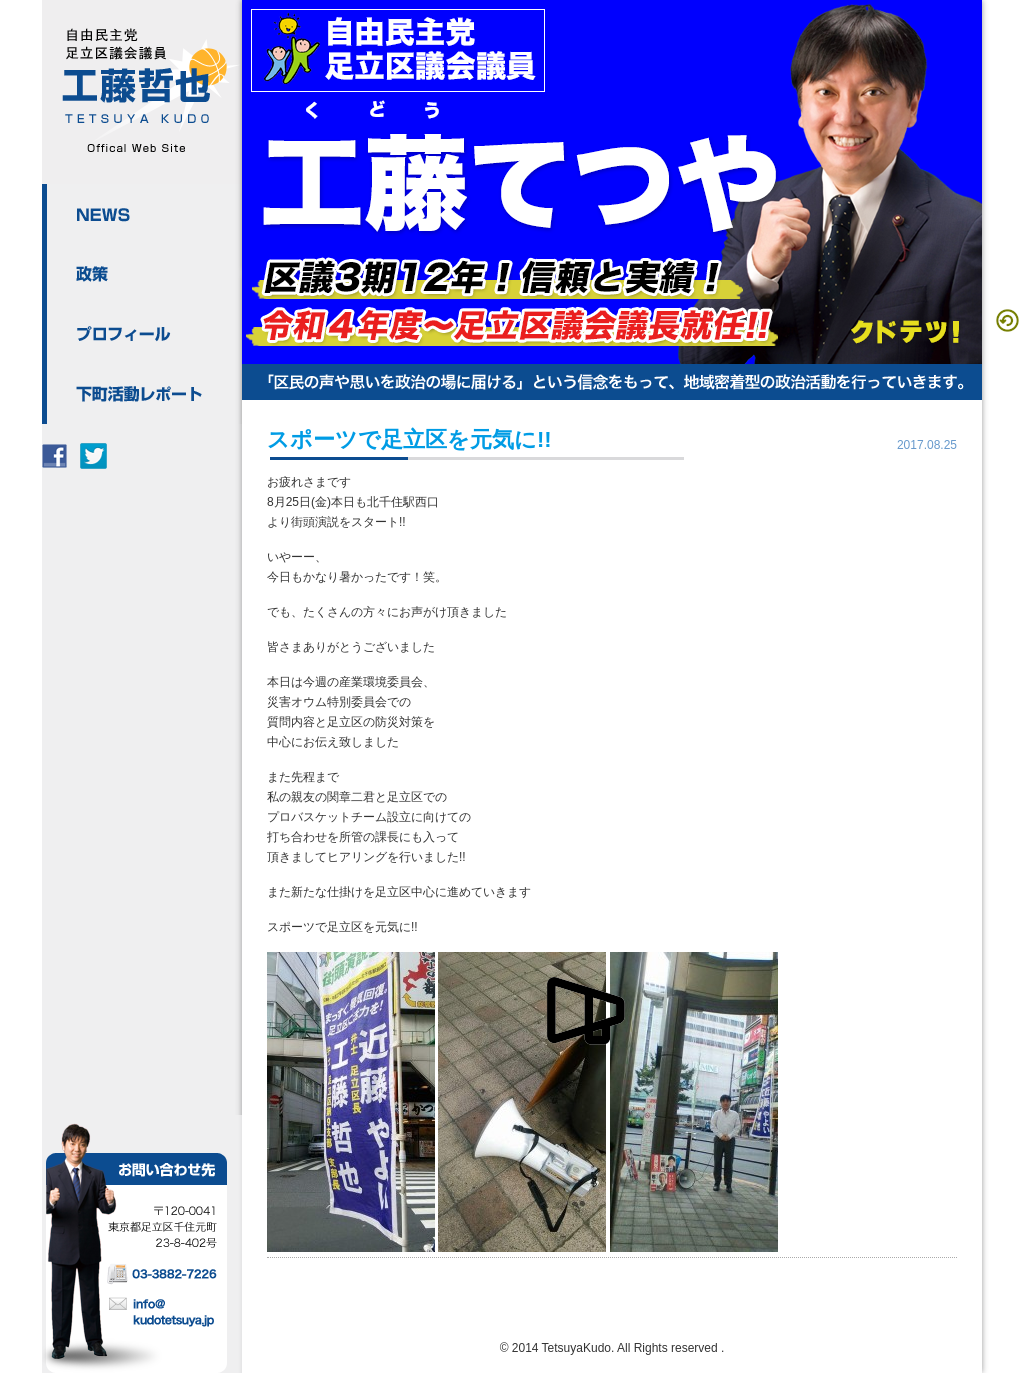  Describe the element at coordinates (1007, 320) in the screenshot. I see `indicates creative commons share-alike license` at that location.